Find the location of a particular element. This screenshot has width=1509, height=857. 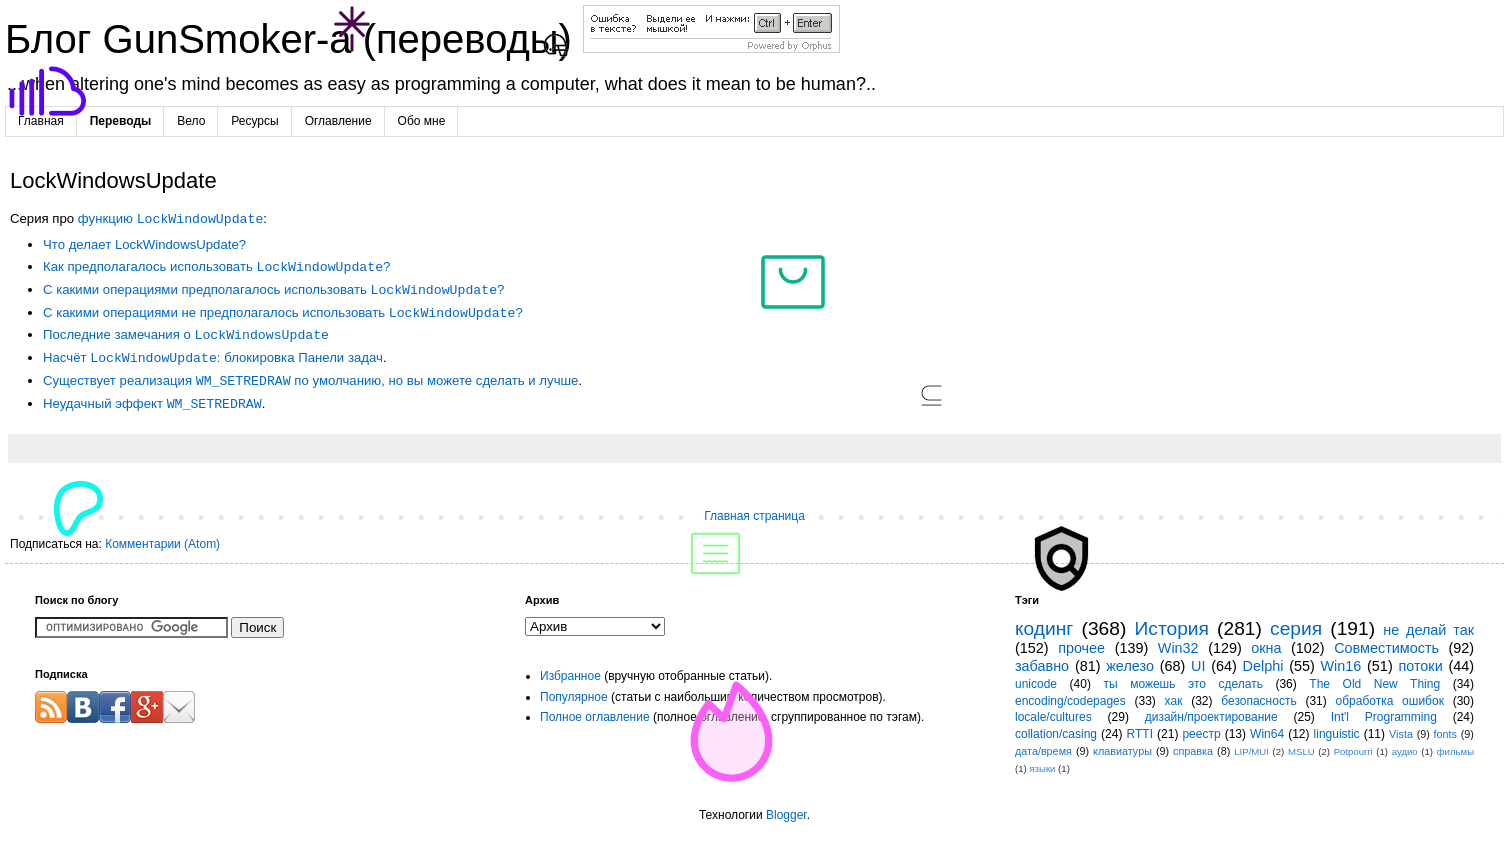

visit creator's patreon page is located at coordinates (76, 507).